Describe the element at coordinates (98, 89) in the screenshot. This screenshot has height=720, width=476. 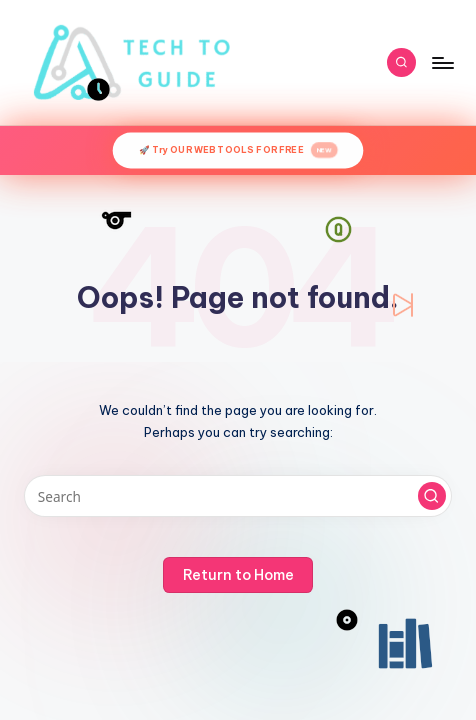
I see `indicates the current time or timestamp` at that location.